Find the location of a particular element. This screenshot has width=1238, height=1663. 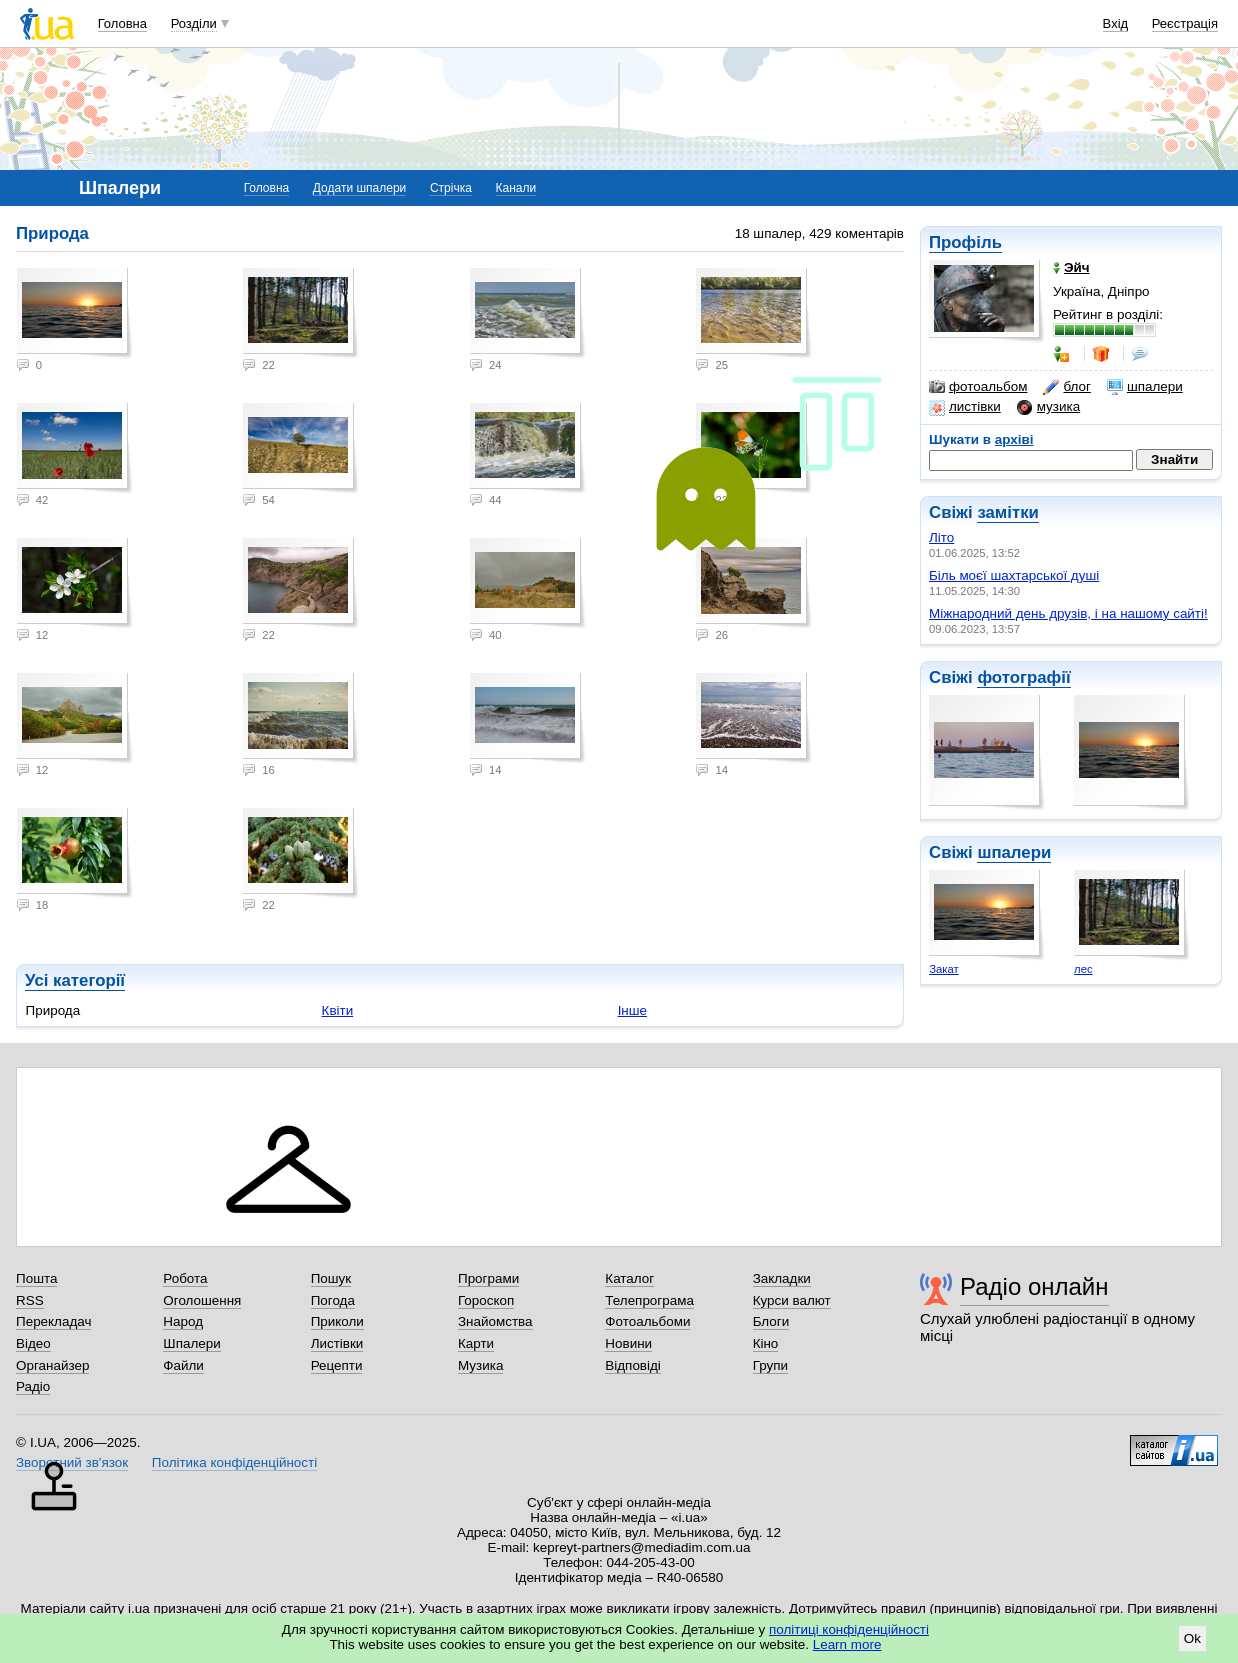

align selected elements to the top is located at coordinates (837, 422).